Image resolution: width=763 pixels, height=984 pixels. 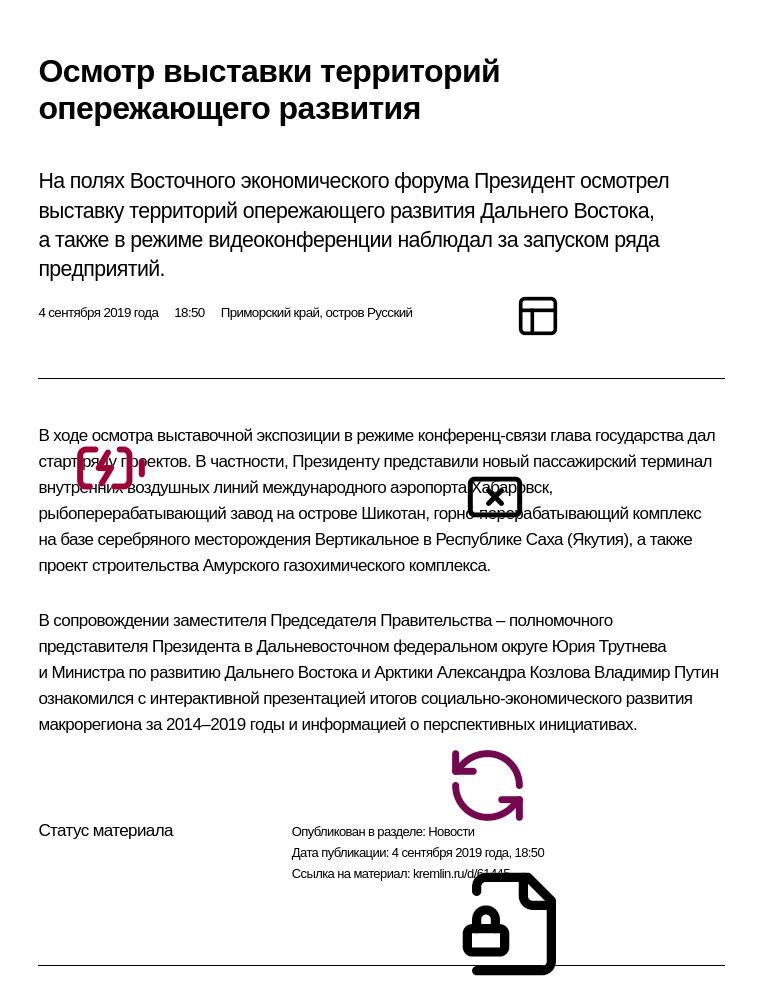 I want to click on indicates device is currently charging, so click(x=111, y=468).